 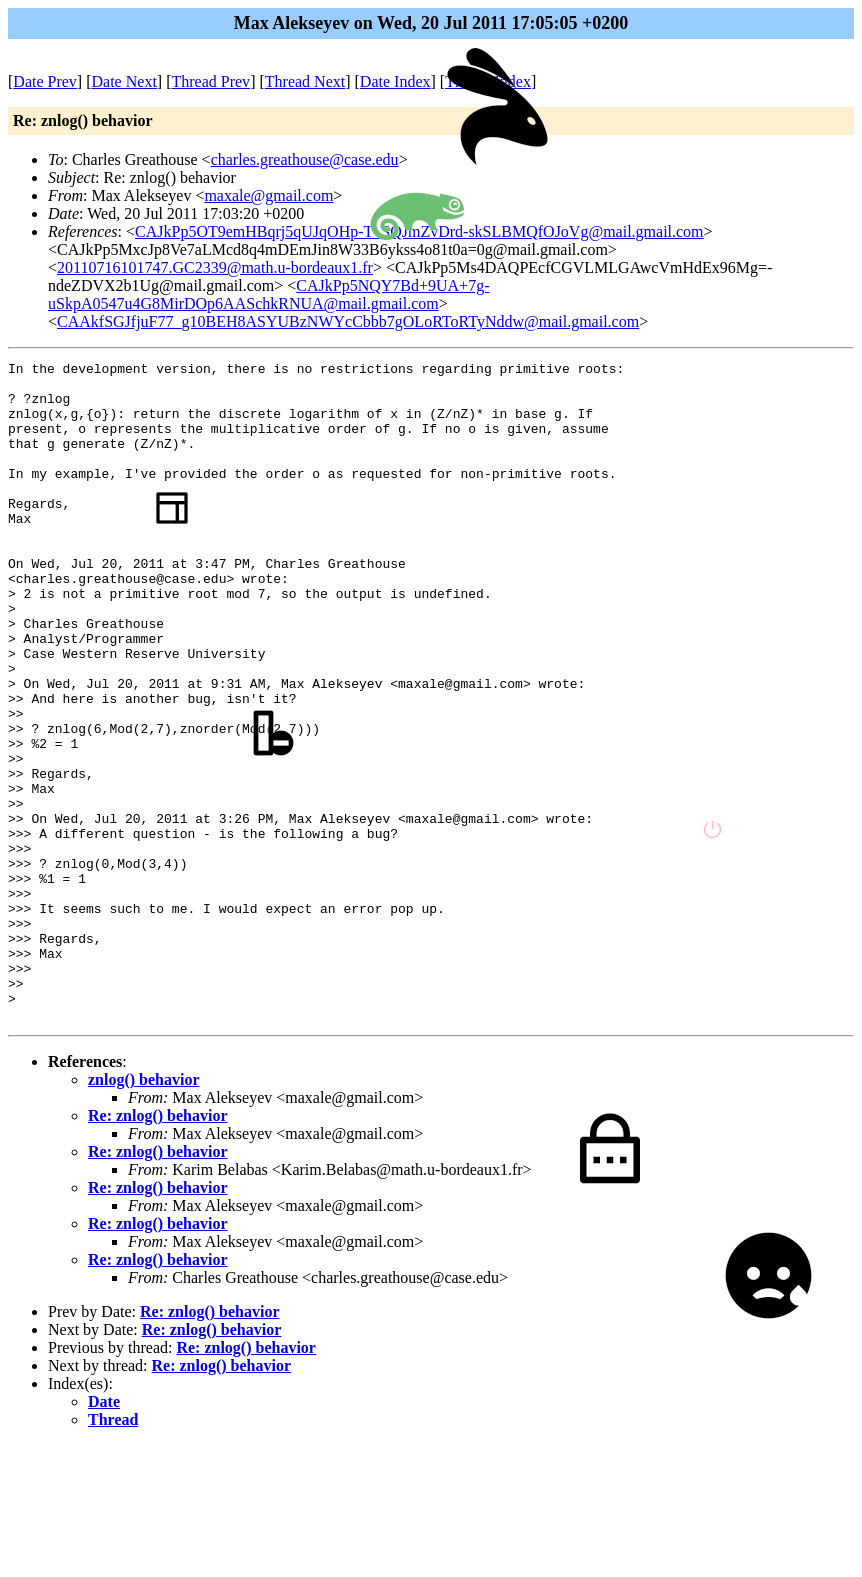 What do you see at coordinates (417, 216) in the screenshot?
I see `openSUSE Linux distribution logo` at bounding box center [417, 216].